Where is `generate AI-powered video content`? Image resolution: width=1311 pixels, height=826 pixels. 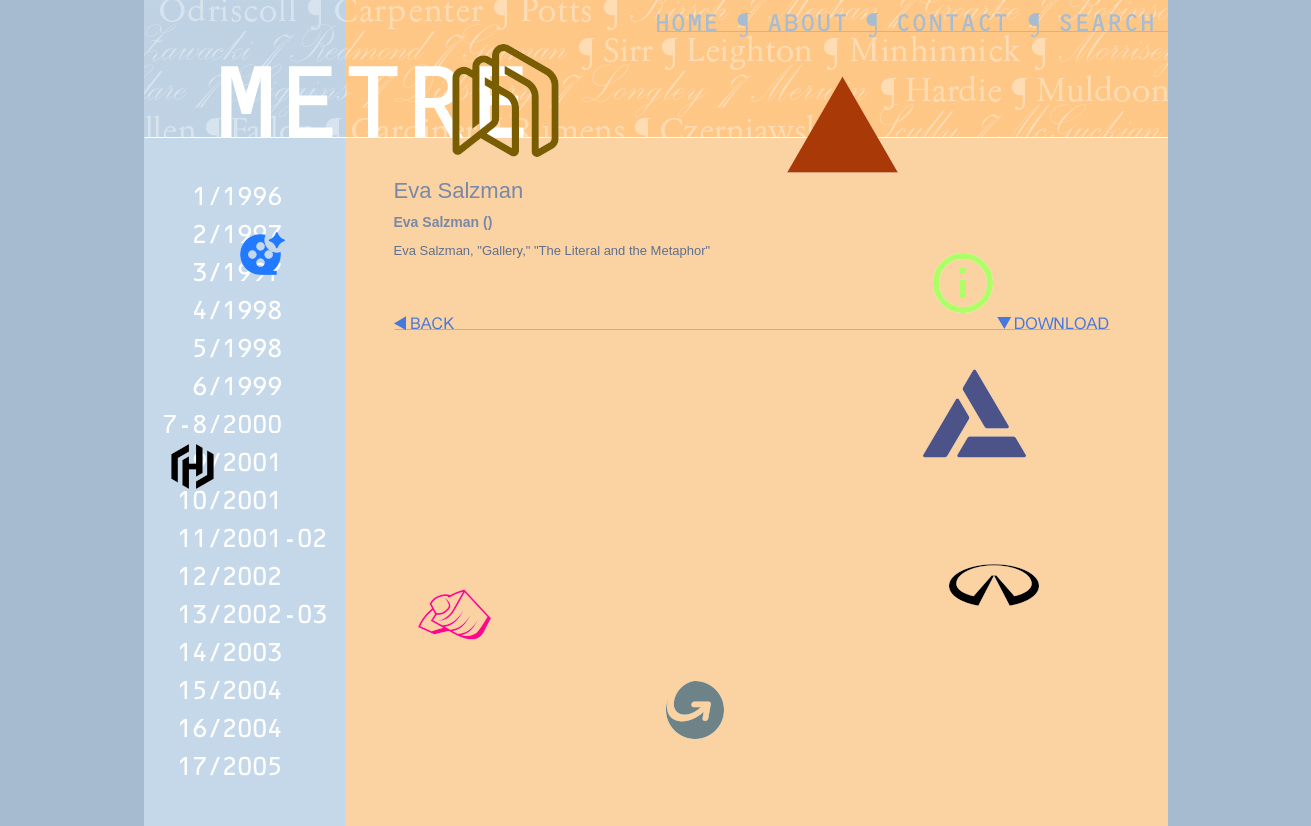
generate AI-powered video content is located at coordinates (260, 254).